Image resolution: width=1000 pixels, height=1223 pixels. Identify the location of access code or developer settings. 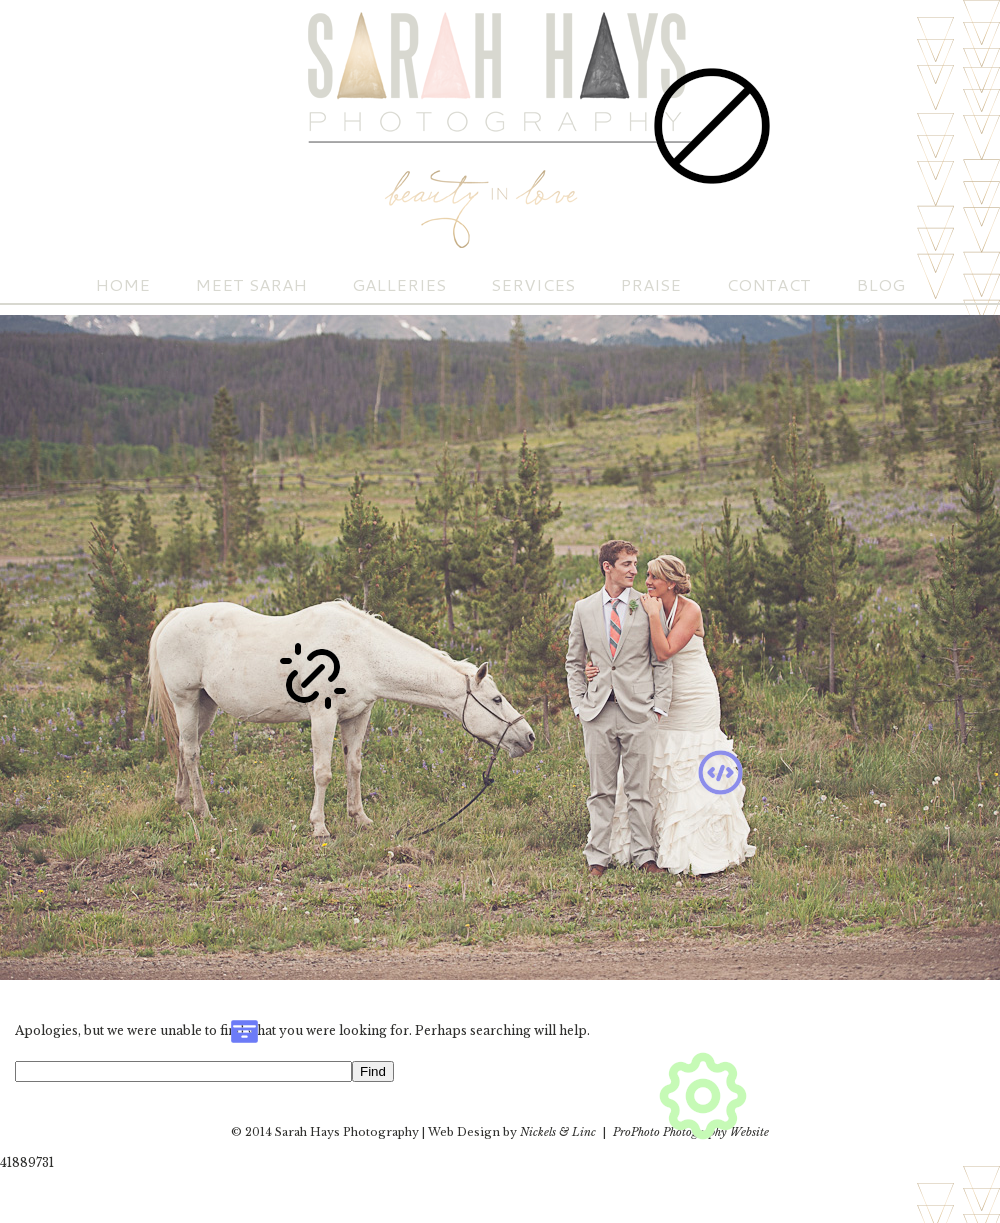
(720, 772).